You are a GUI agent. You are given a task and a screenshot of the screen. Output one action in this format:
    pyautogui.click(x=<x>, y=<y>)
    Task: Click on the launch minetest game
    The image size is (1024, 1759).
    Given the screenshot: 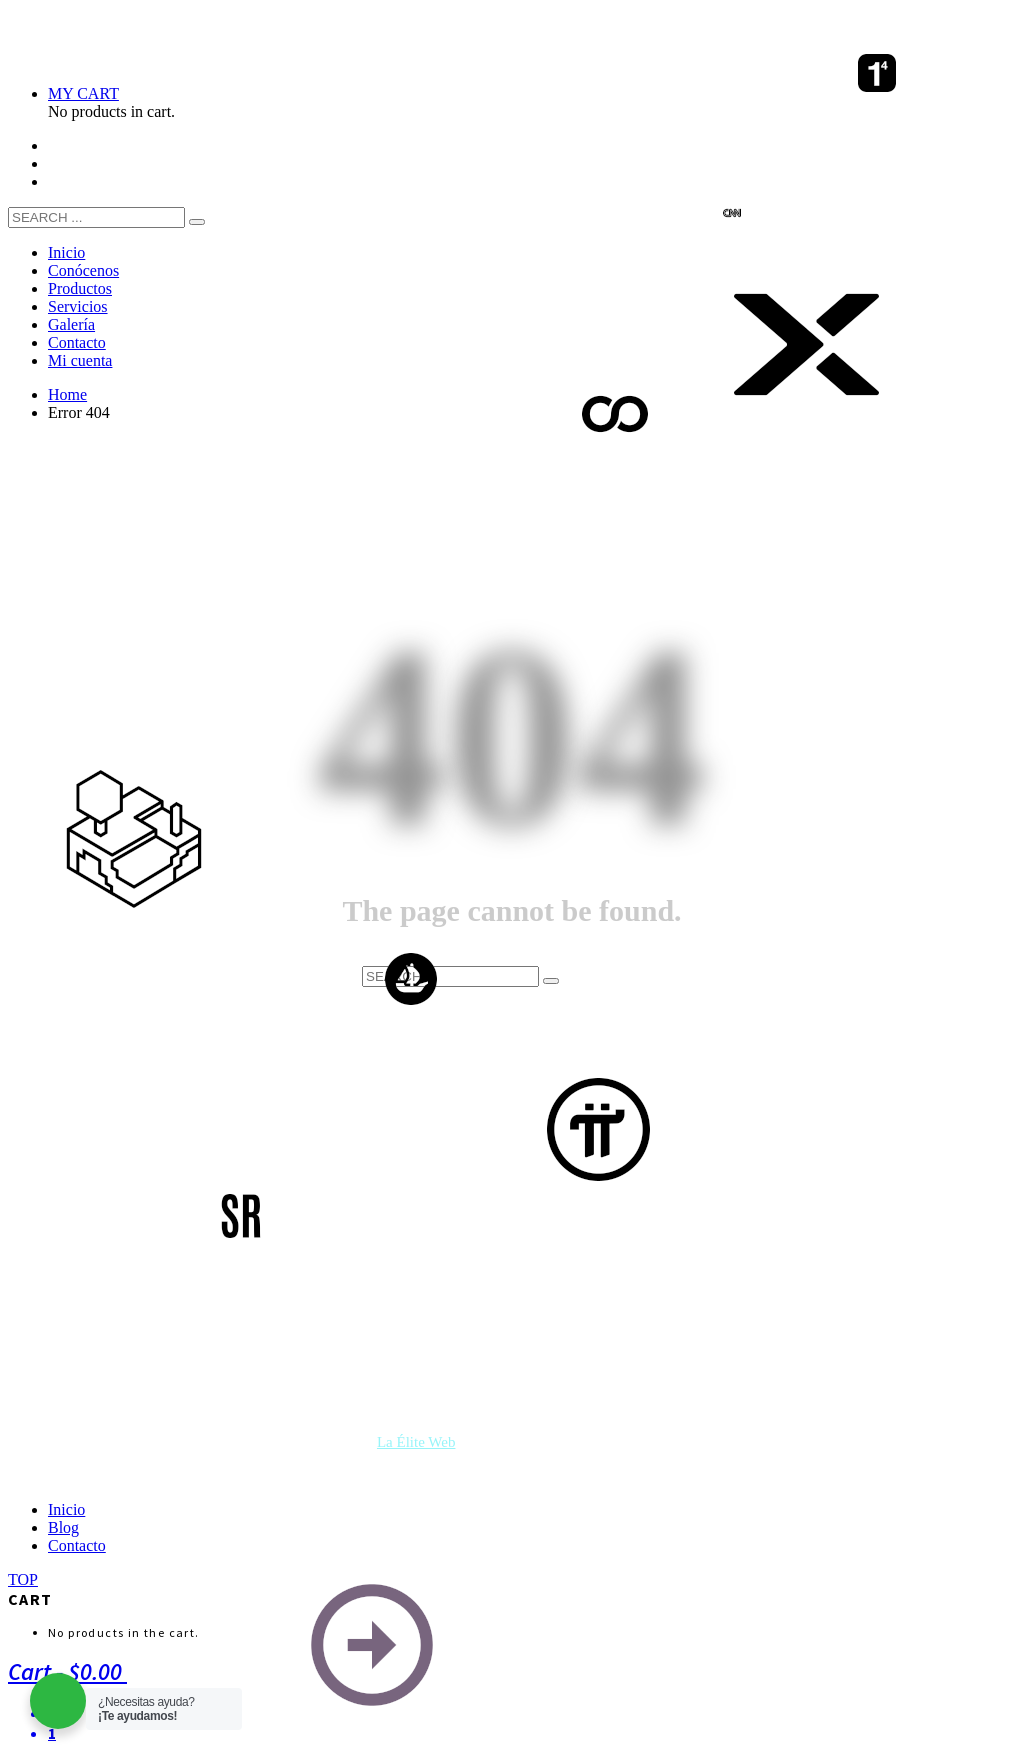 What is the action you would take?
    pyautogui.click(x=134, y=839)
    